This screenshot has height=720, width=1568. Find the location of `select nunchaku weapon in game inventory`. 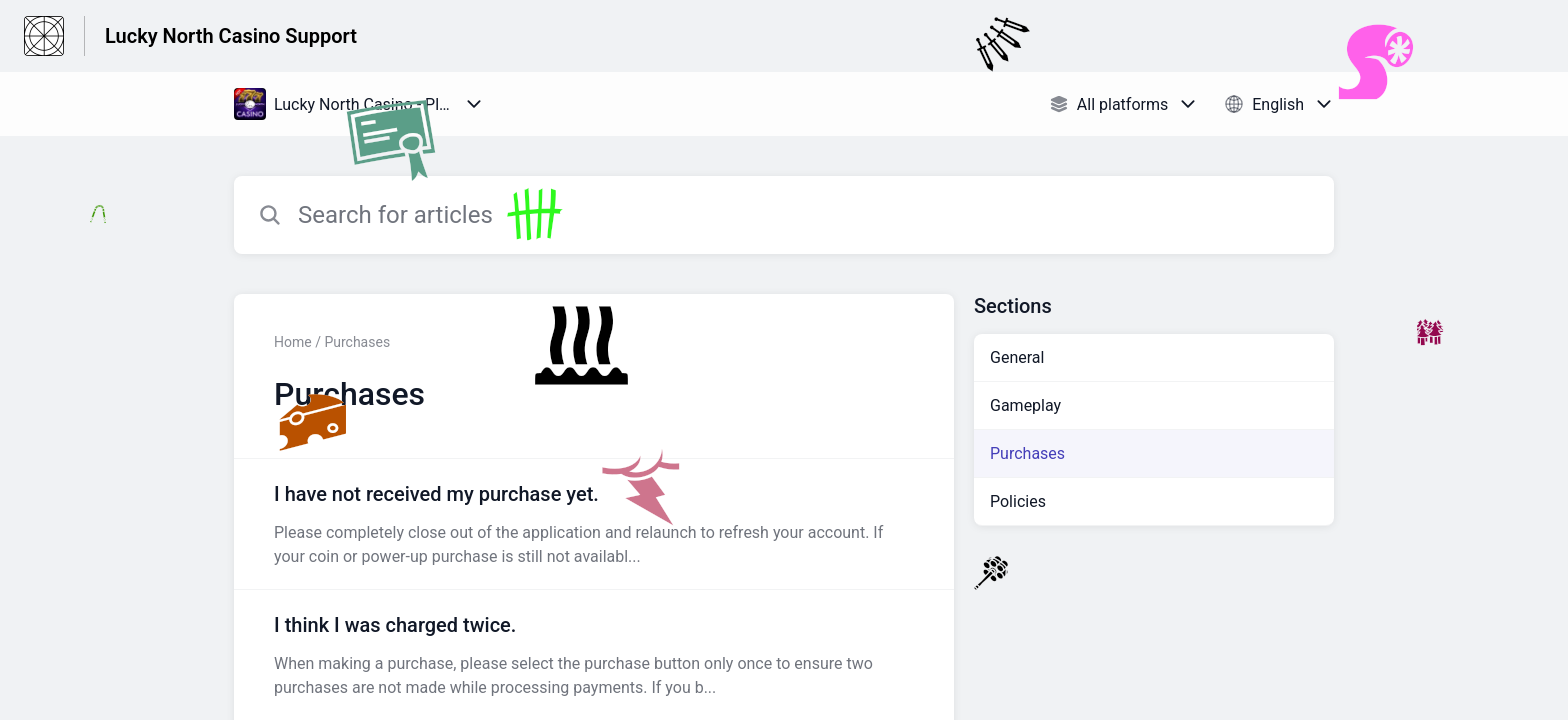

select nunchaku weapon in game inventory is located at coordinates (98, 214).